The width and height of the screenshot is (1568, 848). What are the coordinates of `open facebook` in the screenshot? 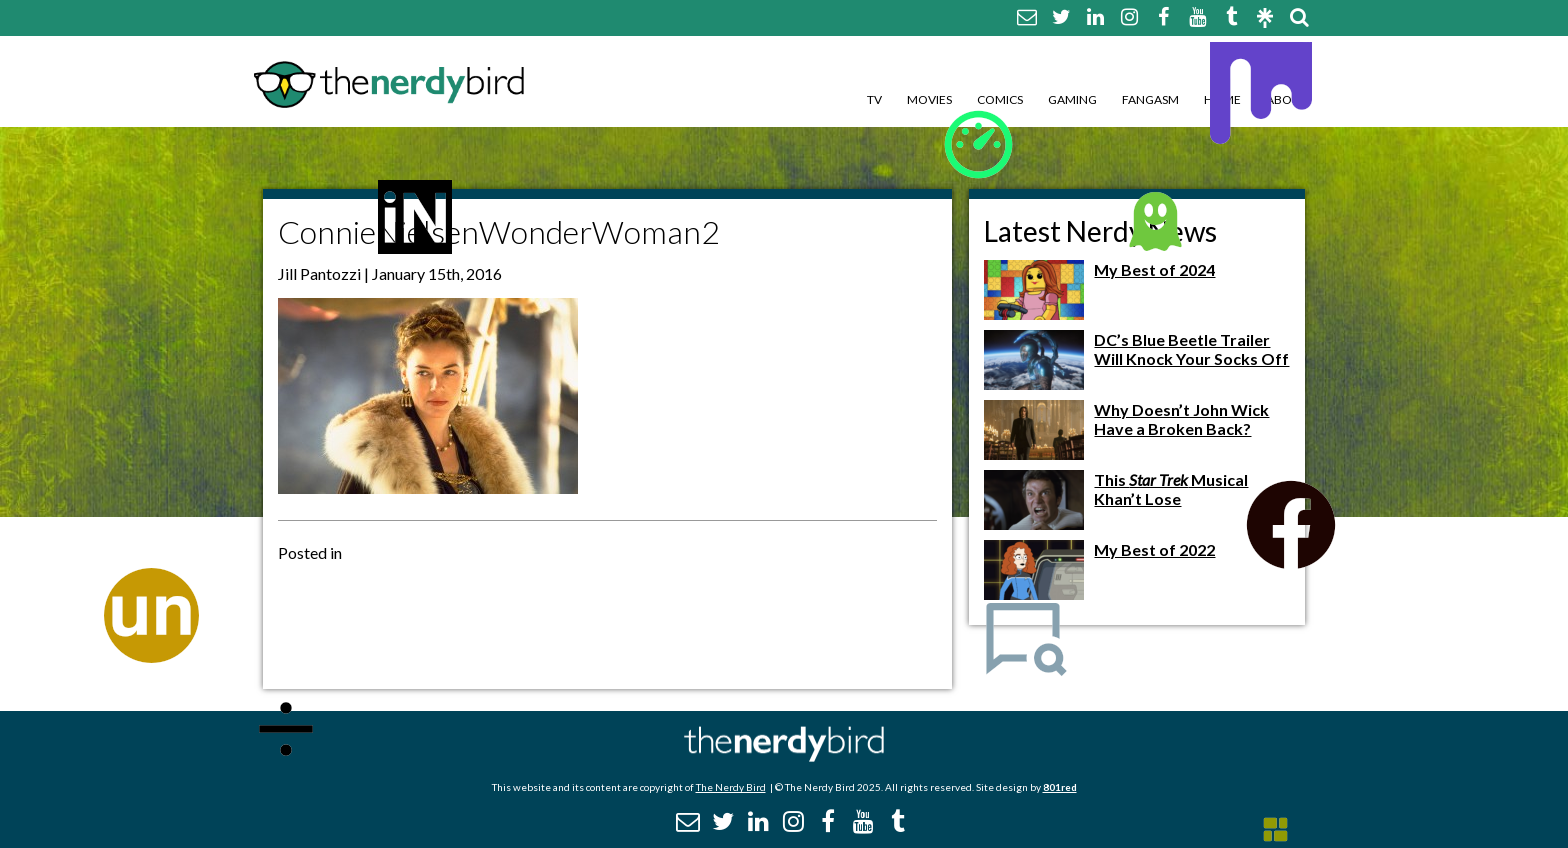 It's located at (1291, 525).